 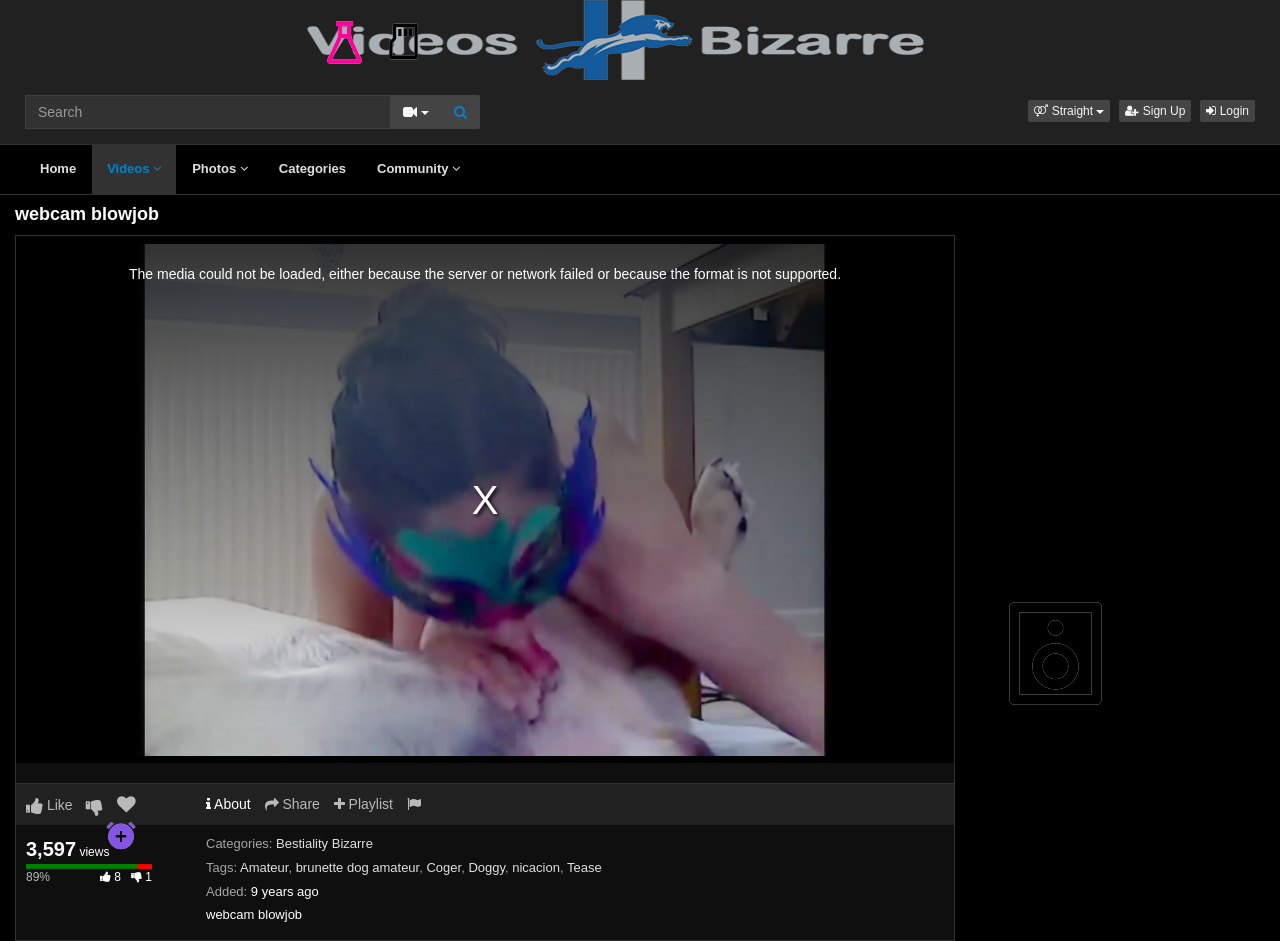 I want to click on access mini sd card storage, so click(x=403, y=41).